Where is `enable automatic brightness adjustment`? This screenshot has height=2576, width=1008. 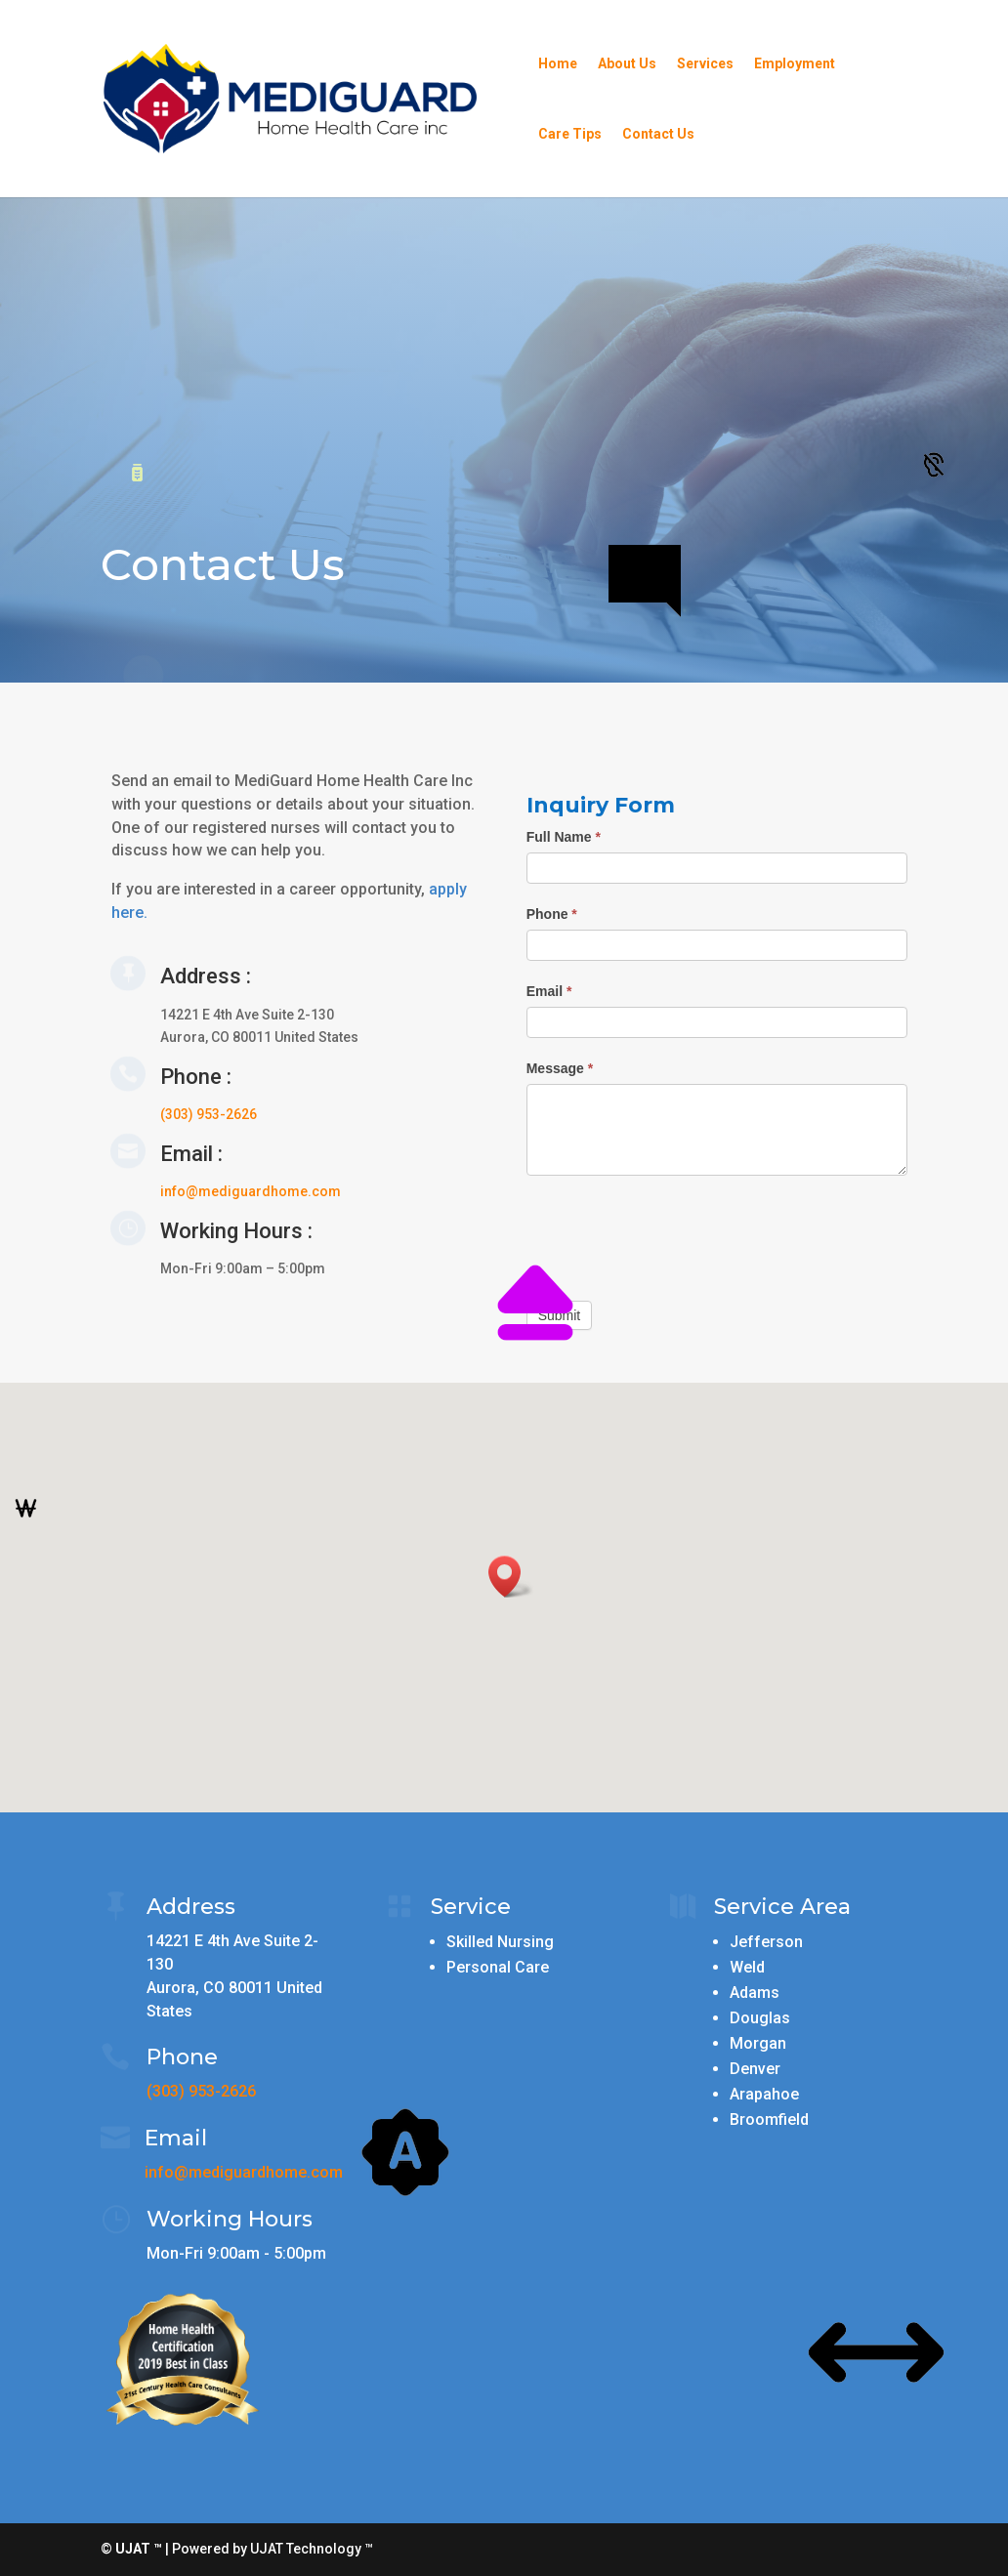 enable automatic brightness adjustment is located at coordinates (405, 2152).